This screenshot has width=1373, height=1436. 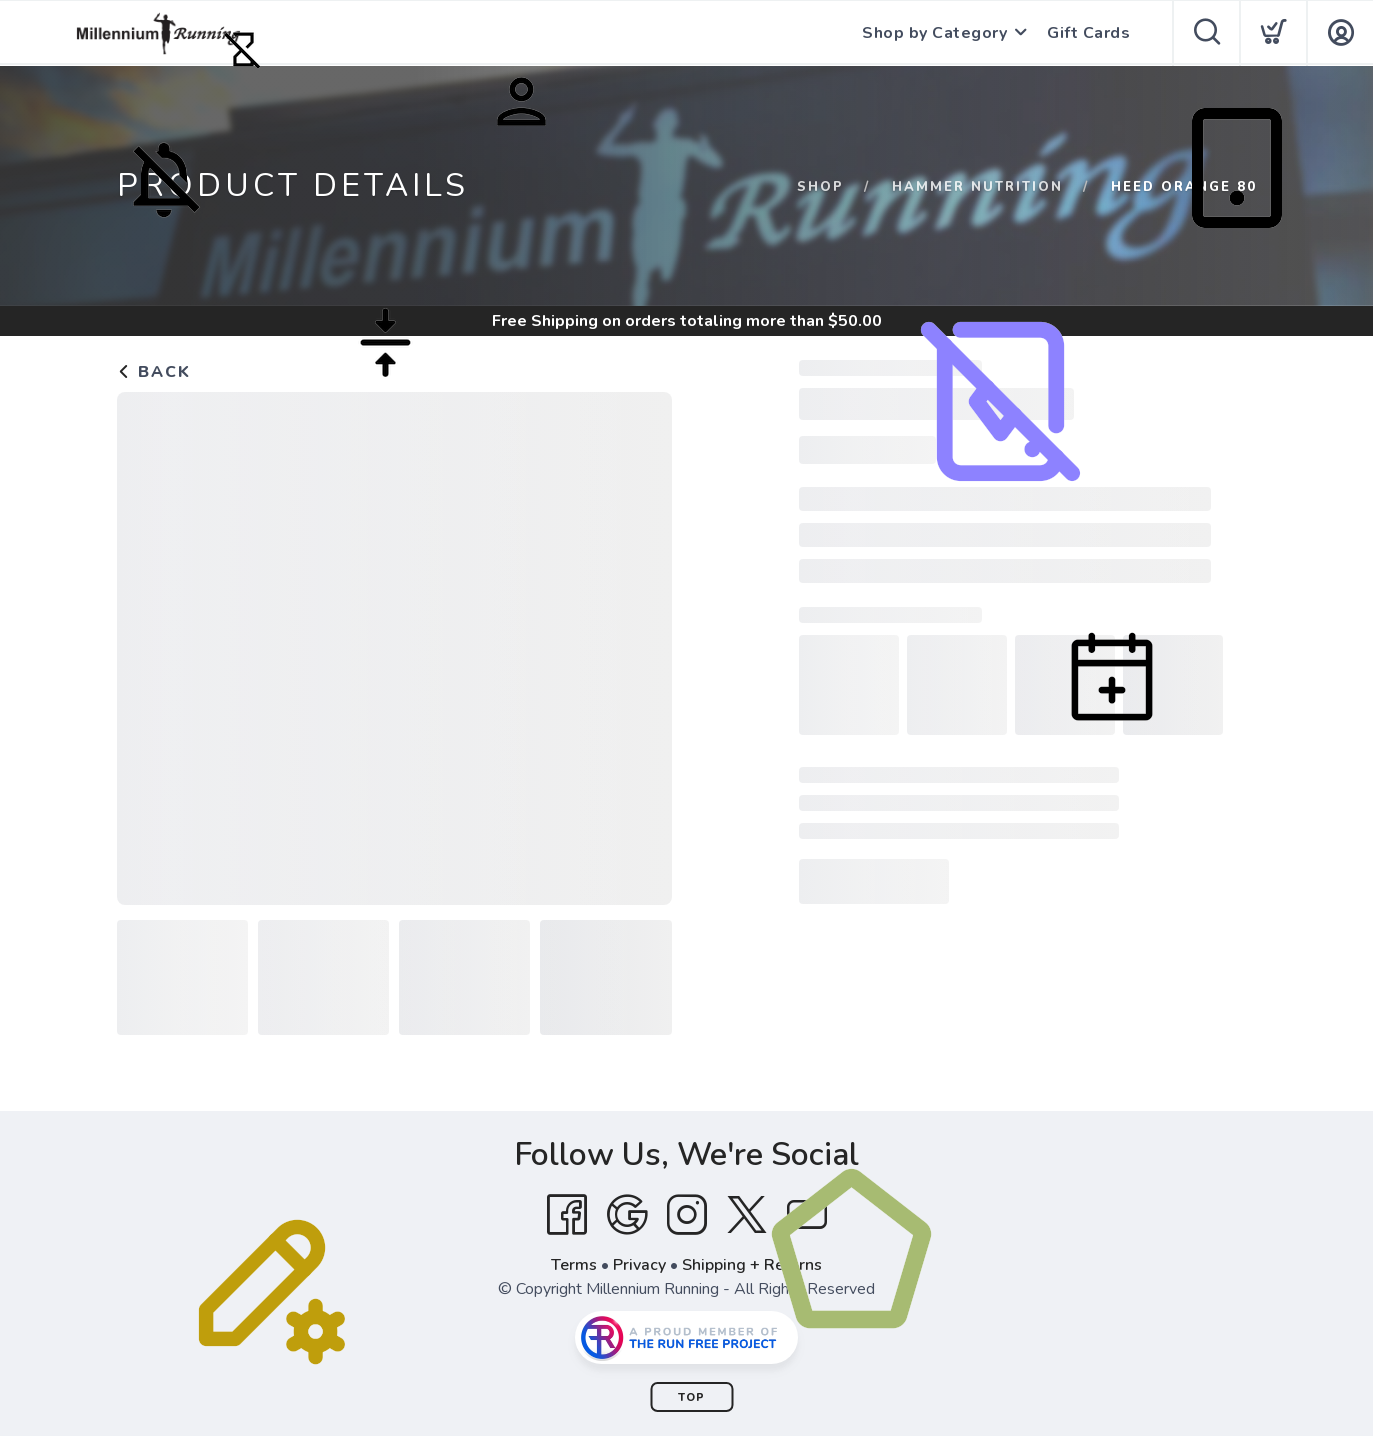 I want to click on add a new calendar event, so click(x=1112, y=680).